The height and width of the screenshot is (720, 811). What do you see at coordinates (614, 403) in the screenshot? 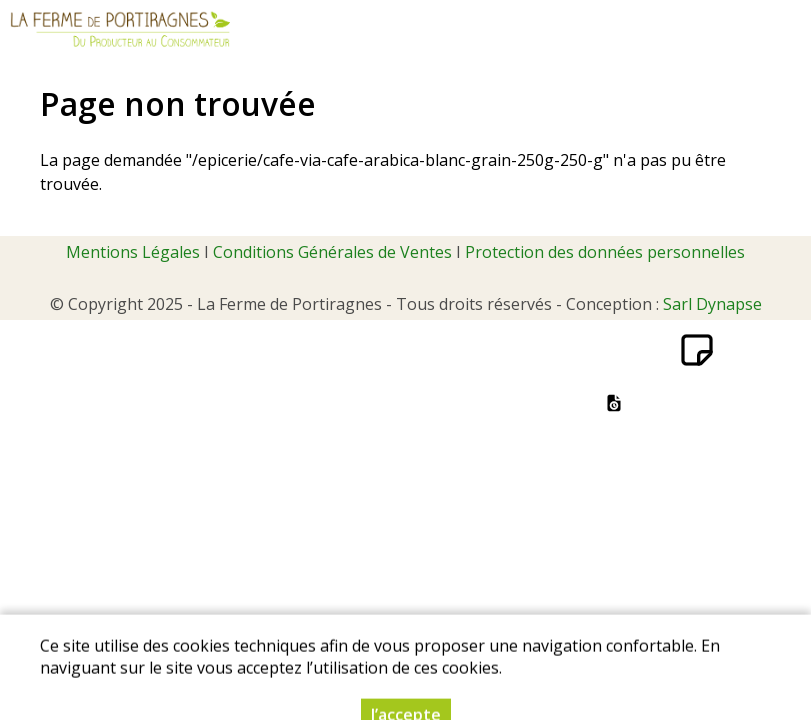
I see `view file history or recent activity` at bounding box center [614, 403].